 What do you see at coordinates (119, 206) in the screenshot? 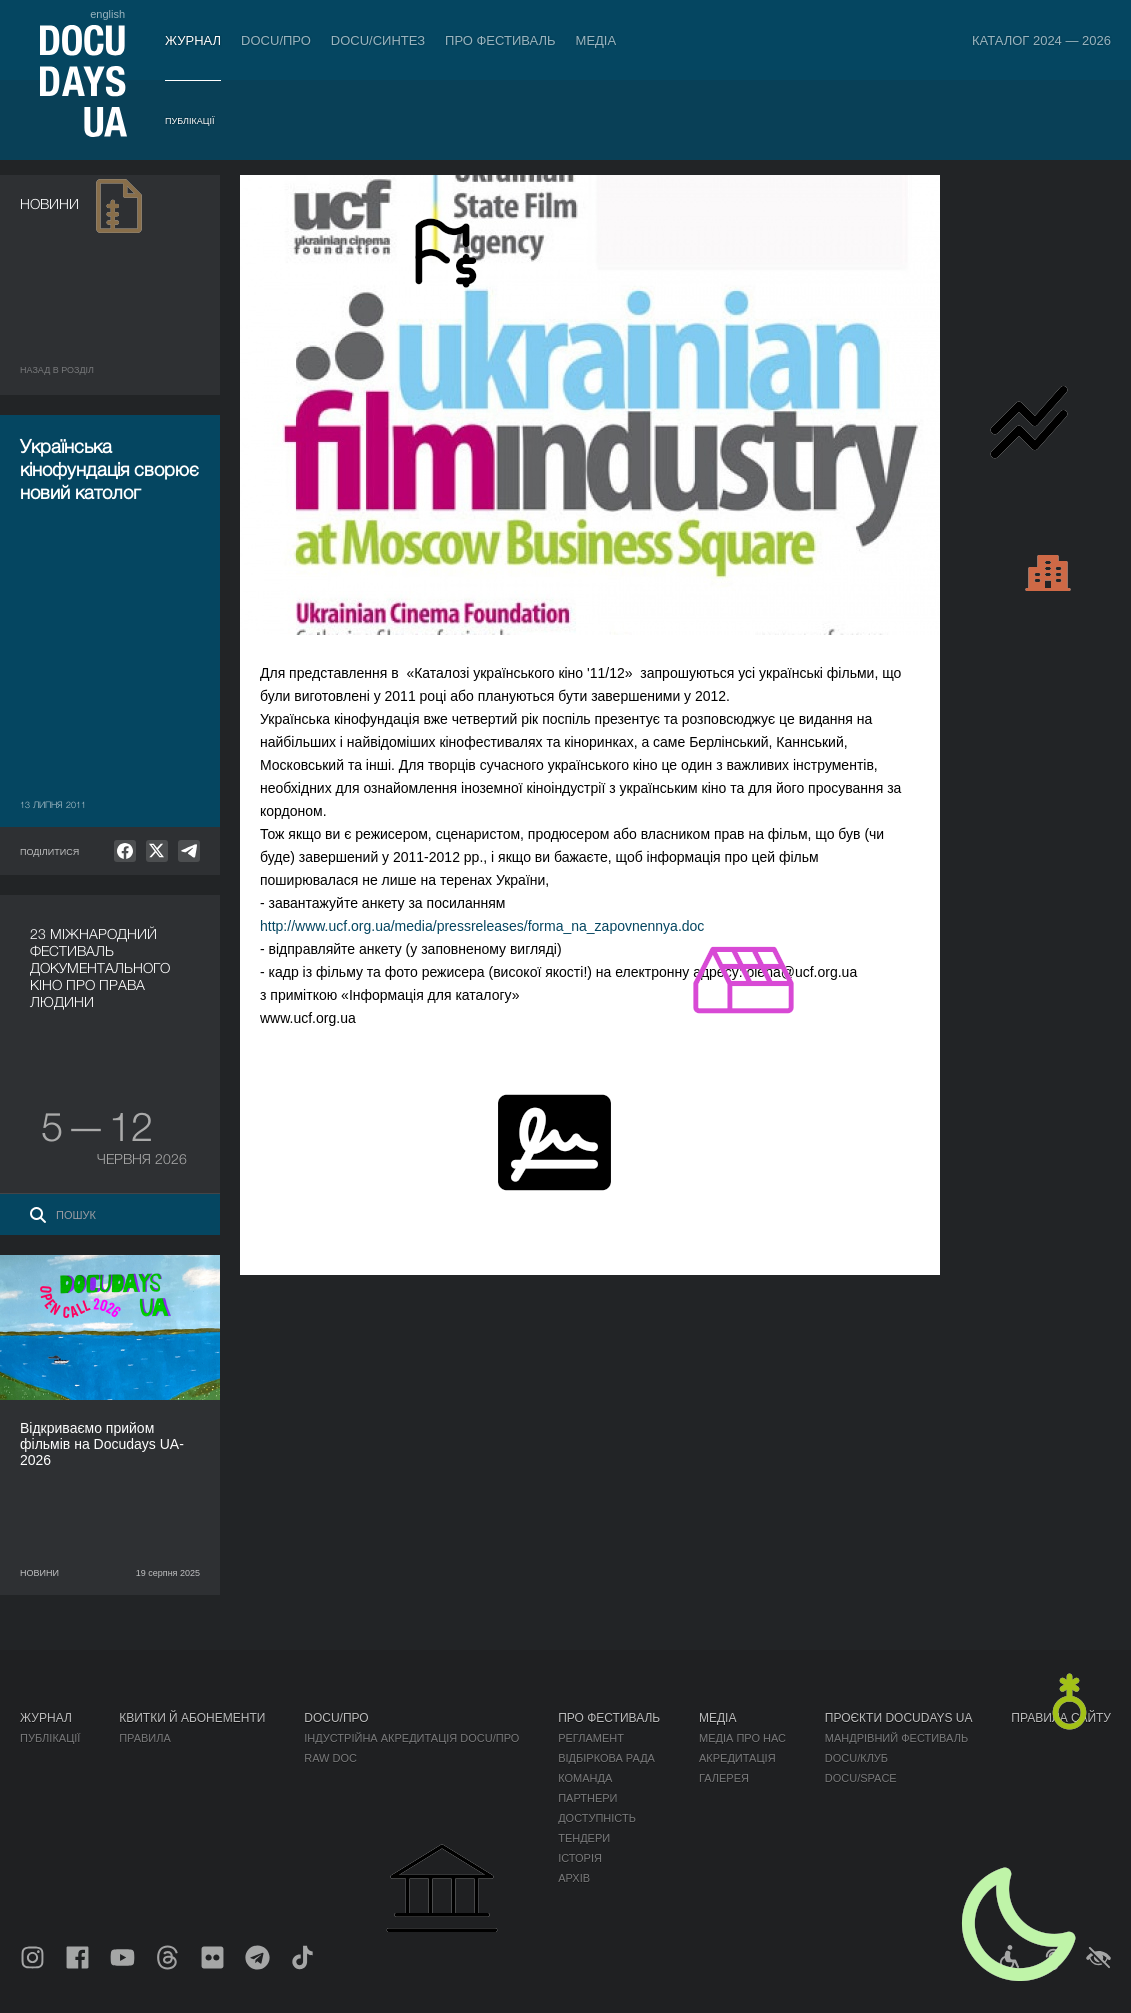
I see `access compressed or archived files` at bounding box center [119, 206].